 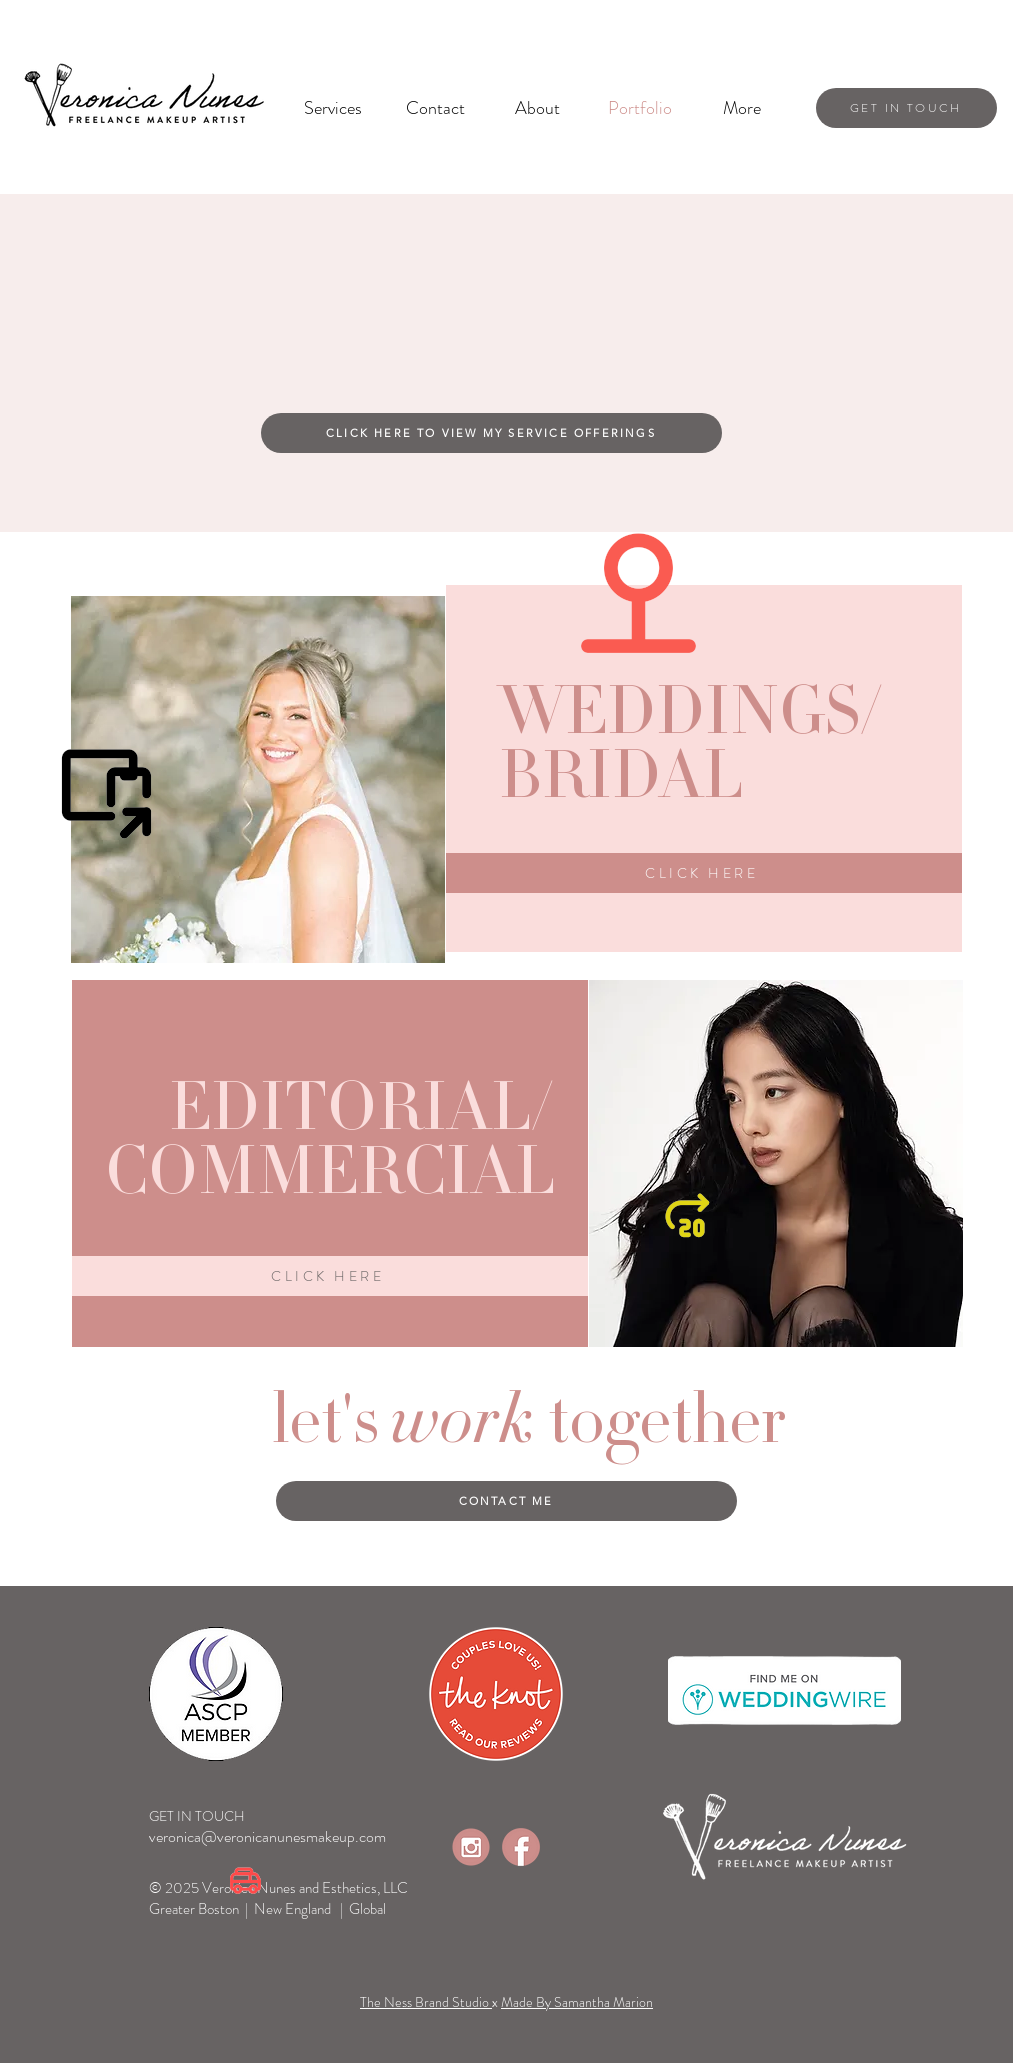 I want to click on mark a location on the map, so click(x=638, y=595).